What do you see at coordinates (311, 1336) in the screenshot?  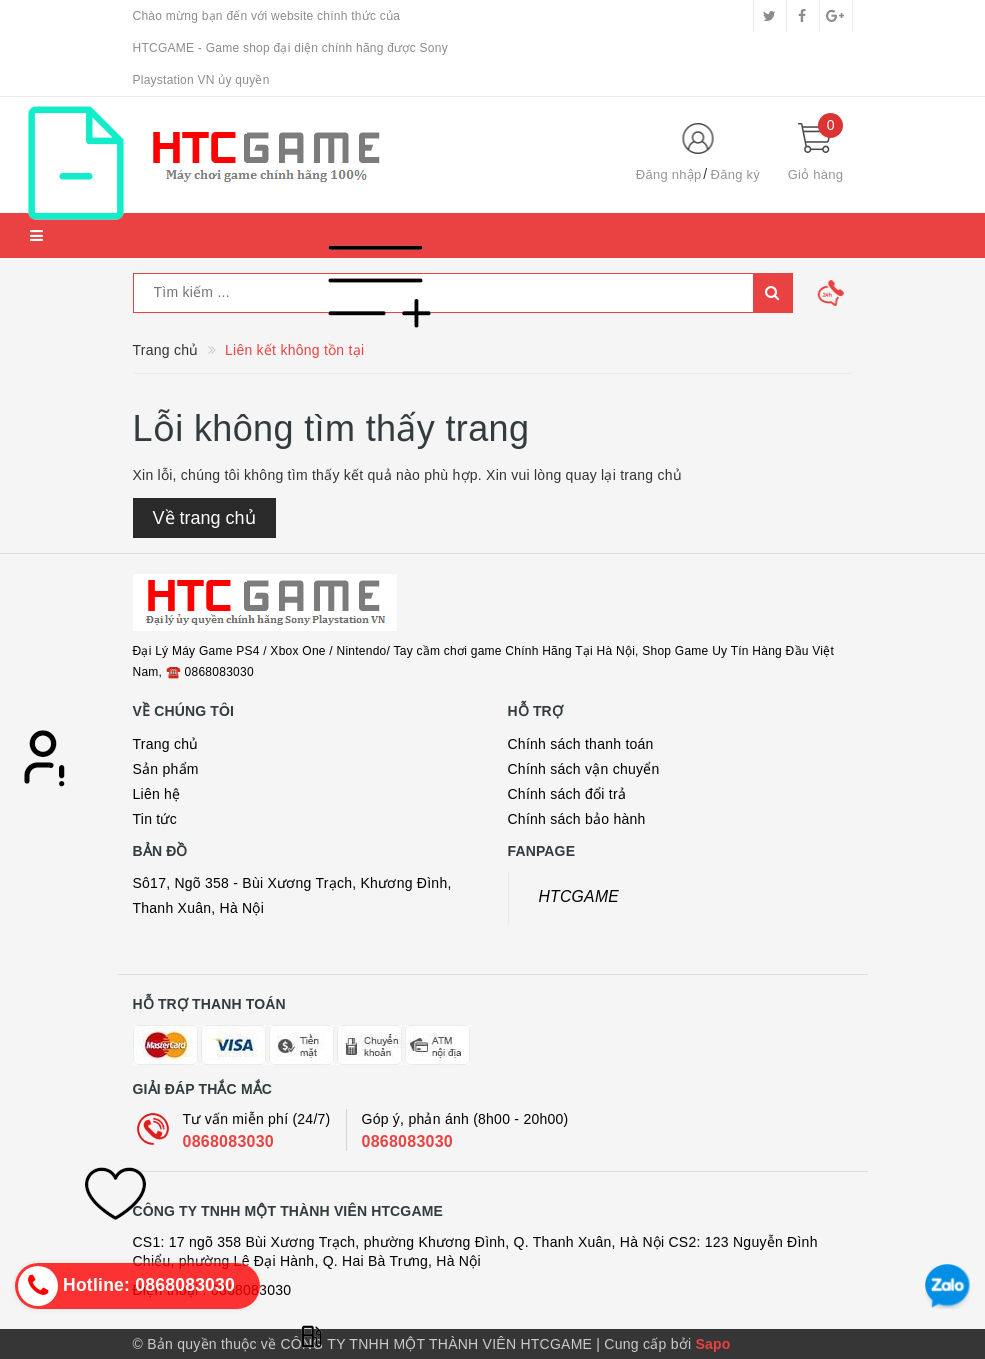 I see `find nearby gas stations` at bounding box center [311, 1336].